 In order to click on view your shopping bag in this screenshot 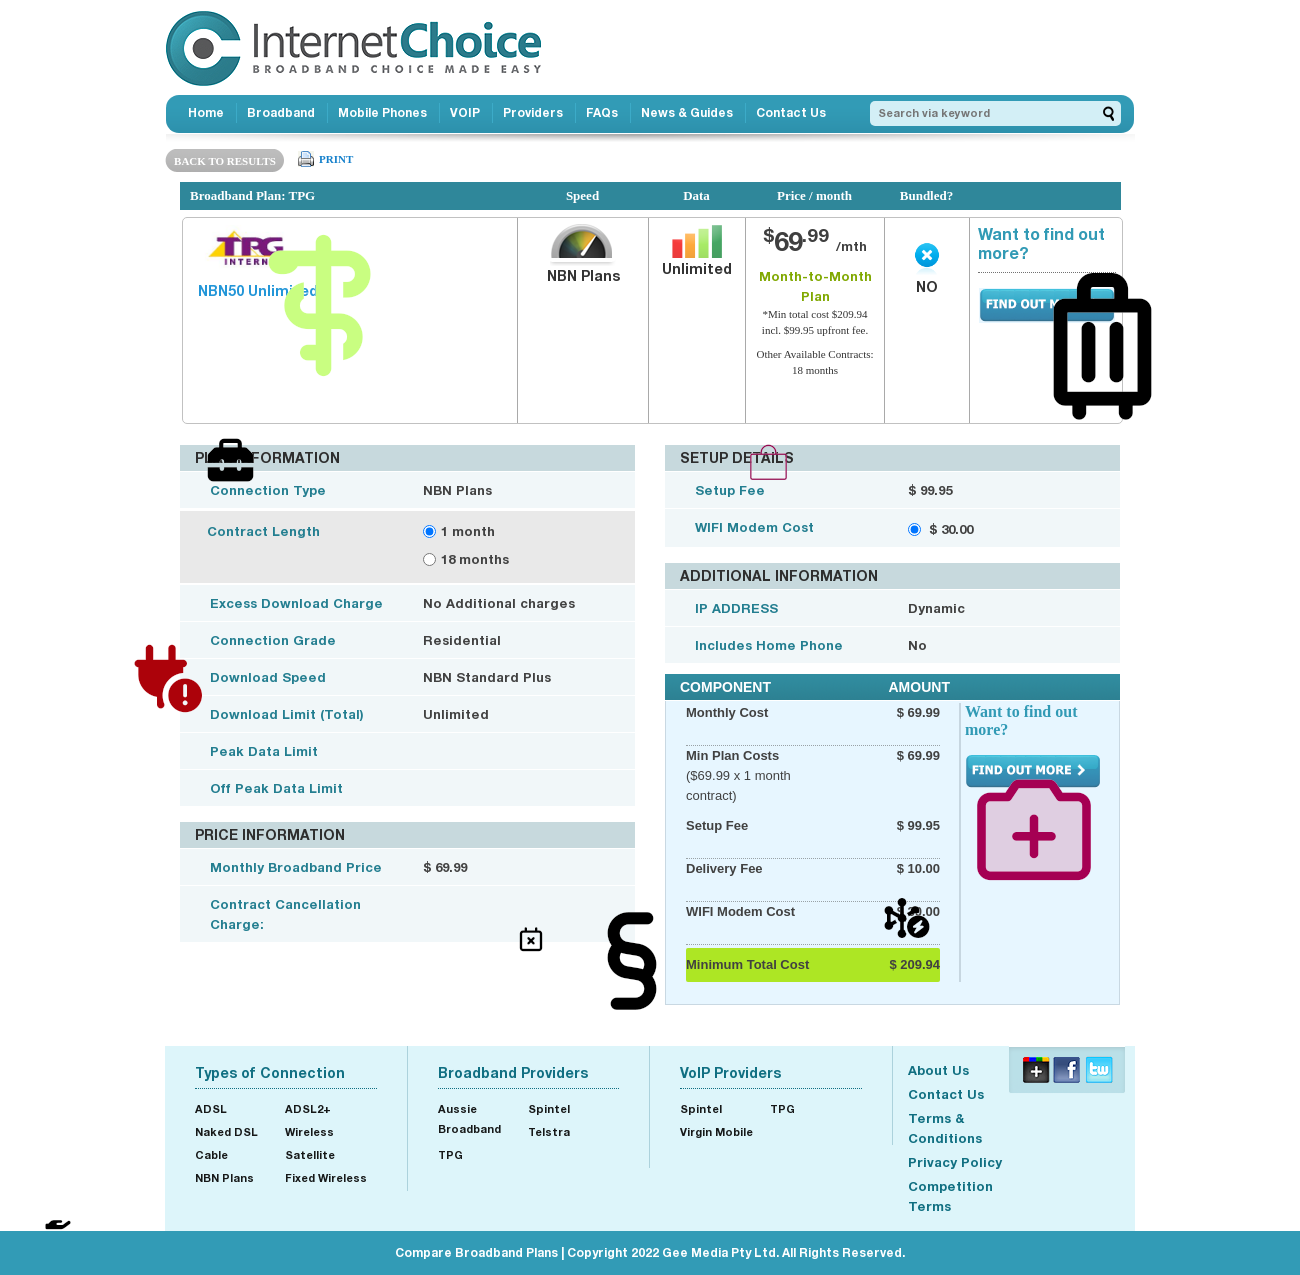, I will do `click(768, 464)`.